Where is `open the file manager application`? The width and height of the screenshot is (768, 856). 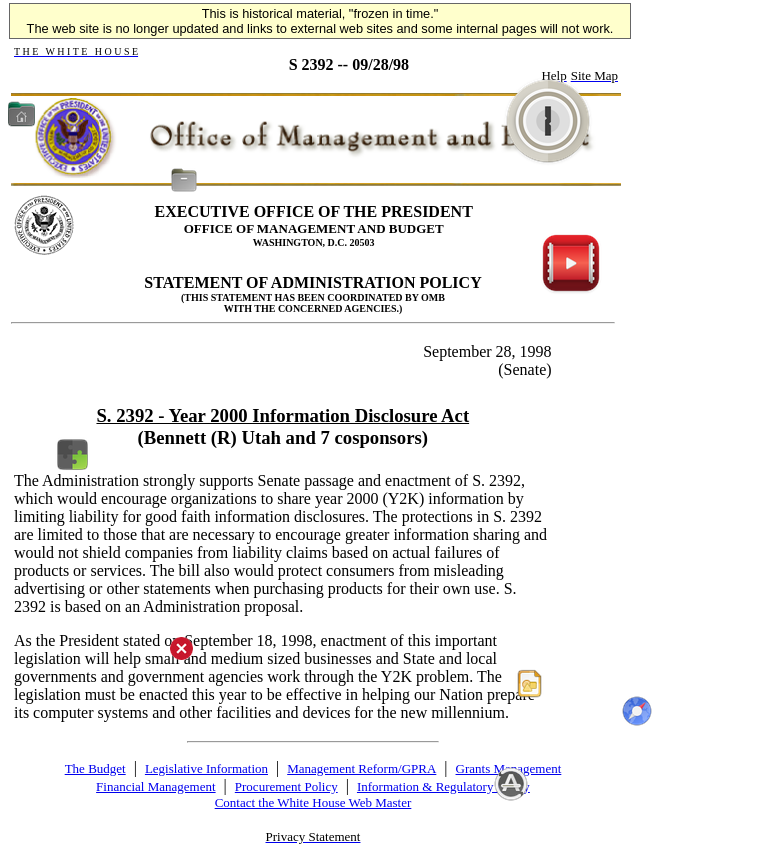 open the file manager application is located at coordinates (184, 180).